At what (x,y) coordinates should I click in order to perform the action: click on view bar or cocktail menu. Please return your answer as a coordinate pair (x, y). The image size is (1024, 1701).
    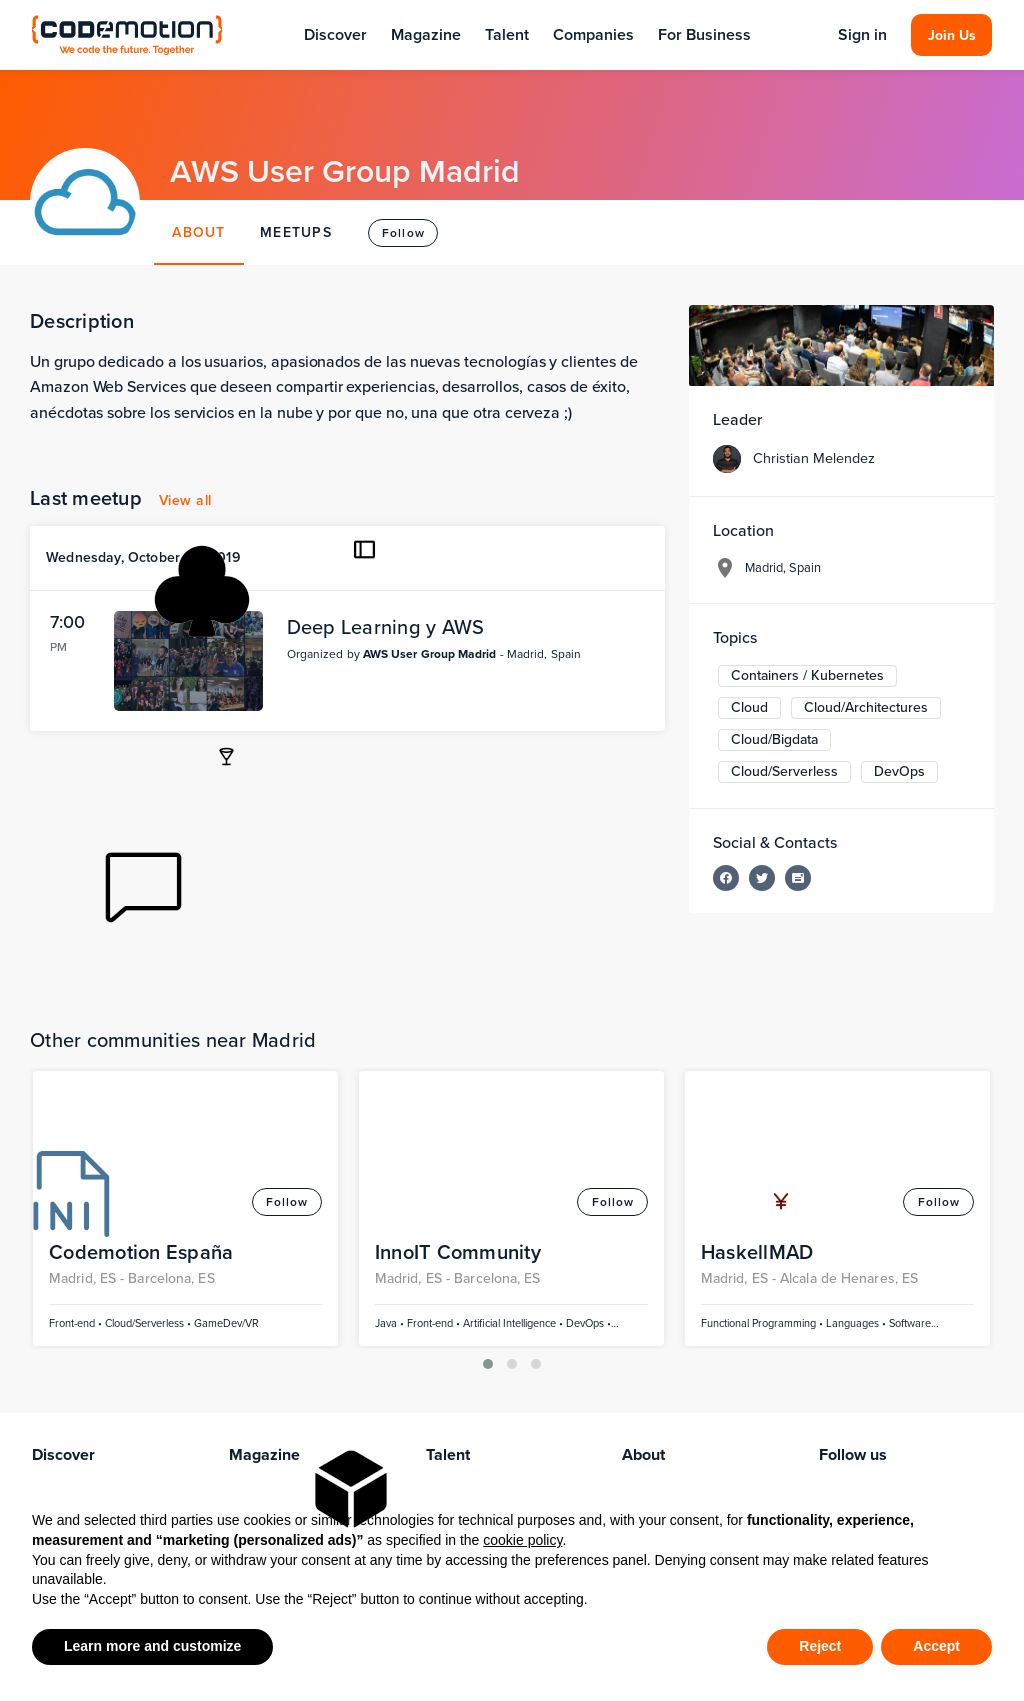
    Looking at the image, I should click on (226, 756).